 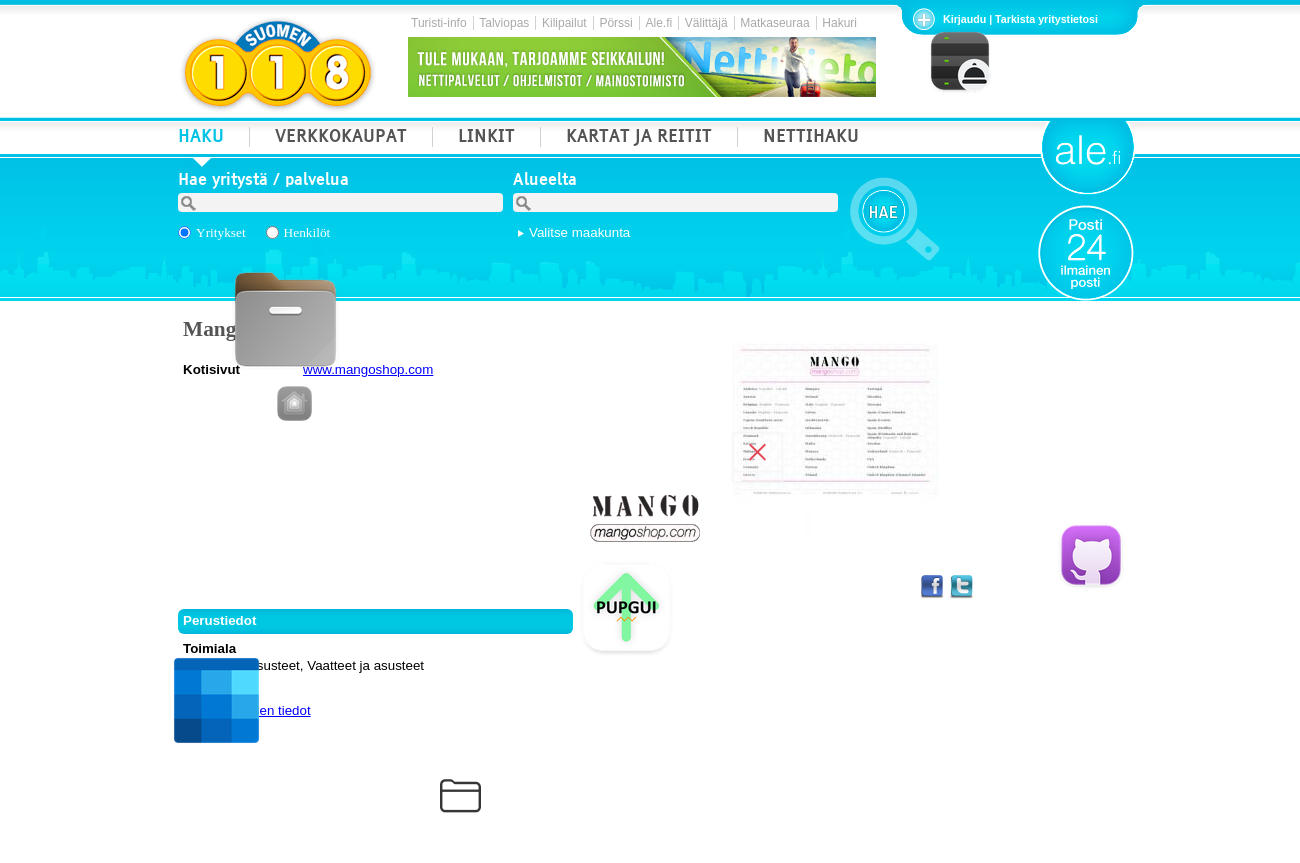 I want to click on launch ProtonUp-Qt to manage Proton and Wine compatibility tools, so click(x=626, y=607).